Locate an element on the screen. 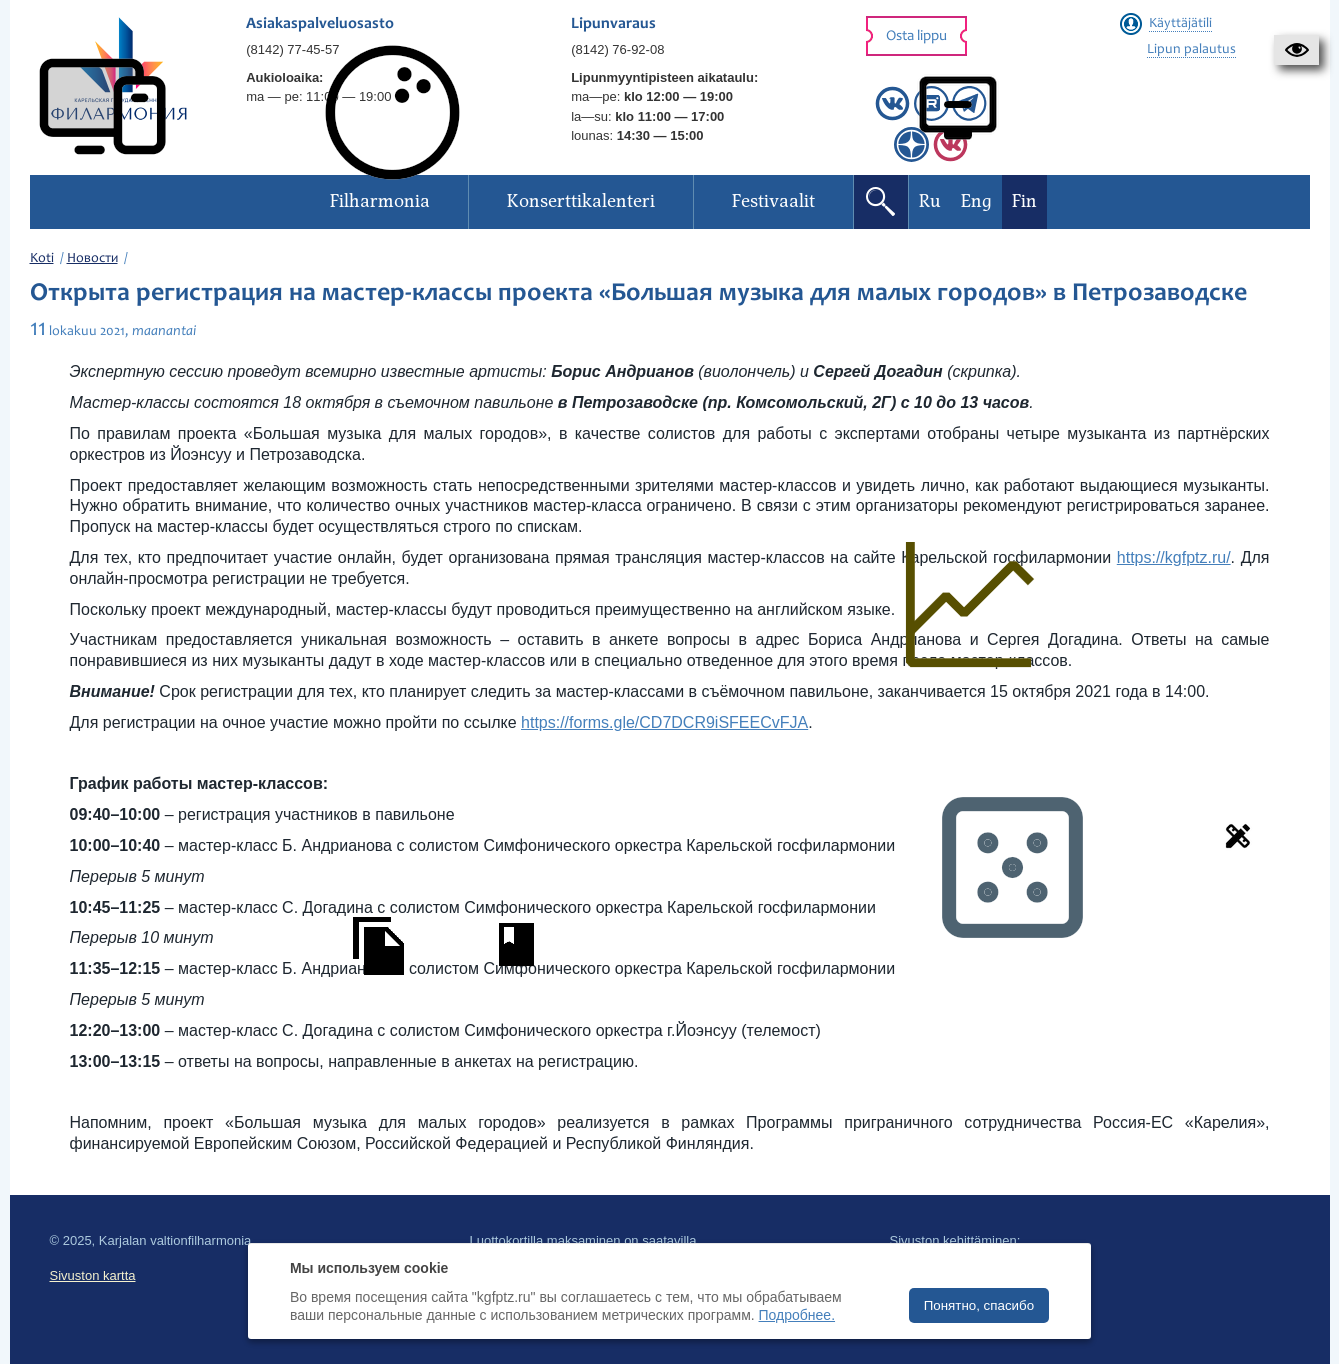  copy file to clipboard is located at coordinates (380, 946).